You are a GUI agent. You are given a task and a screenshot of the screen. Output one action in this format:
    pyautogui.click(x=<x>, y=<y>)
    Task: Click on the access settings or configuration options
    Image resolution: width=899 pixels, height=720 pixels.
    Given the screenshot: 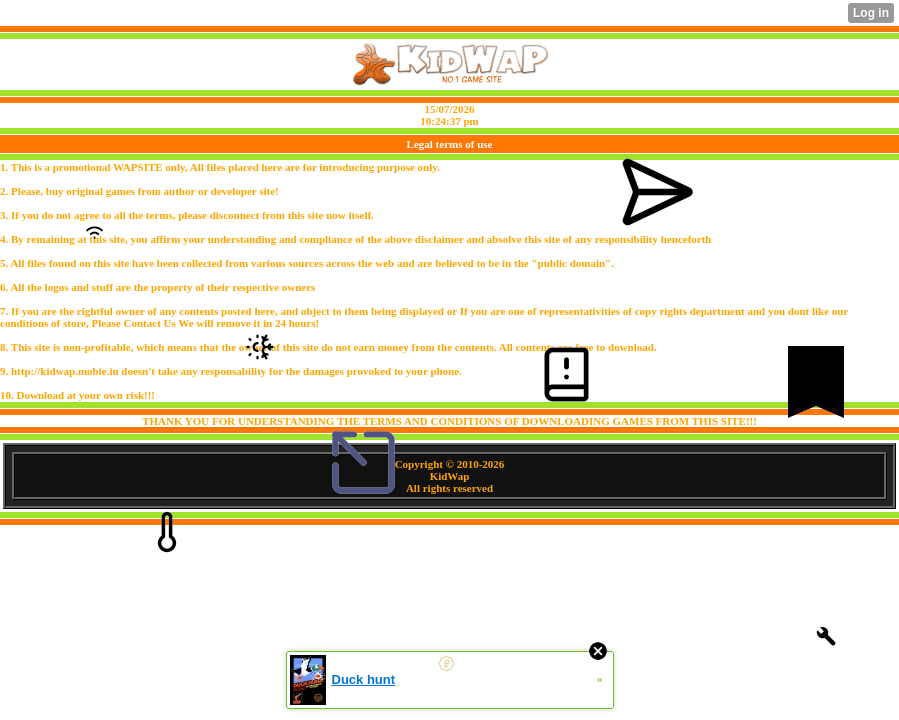 What is the action you would take?
    pyautogui.click(x=826, y=636)
    